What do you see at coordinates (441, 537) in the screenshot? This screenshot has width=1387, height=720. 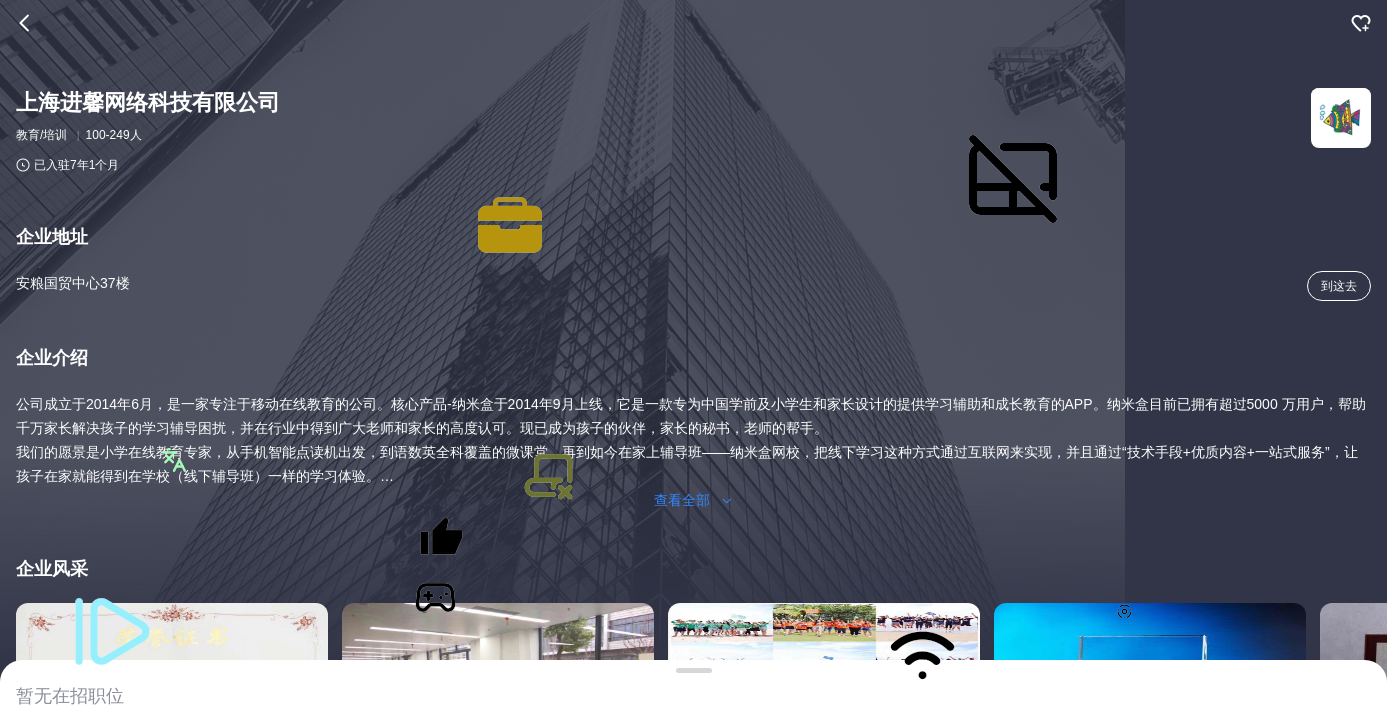 I see `like or upvote content` at bounding box center [441, 537].